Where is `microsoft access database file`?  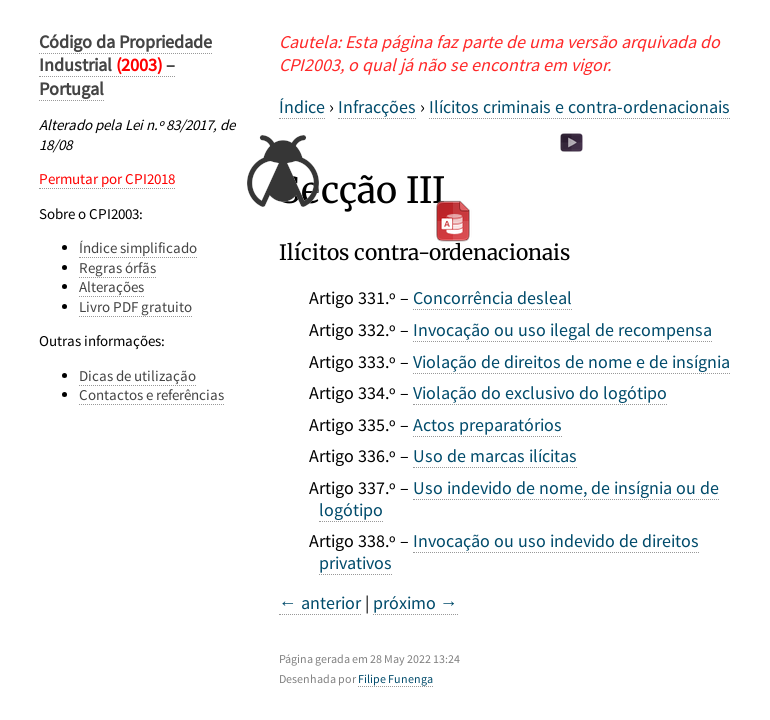
microsoft access database file is located at coordinates (453, 221).